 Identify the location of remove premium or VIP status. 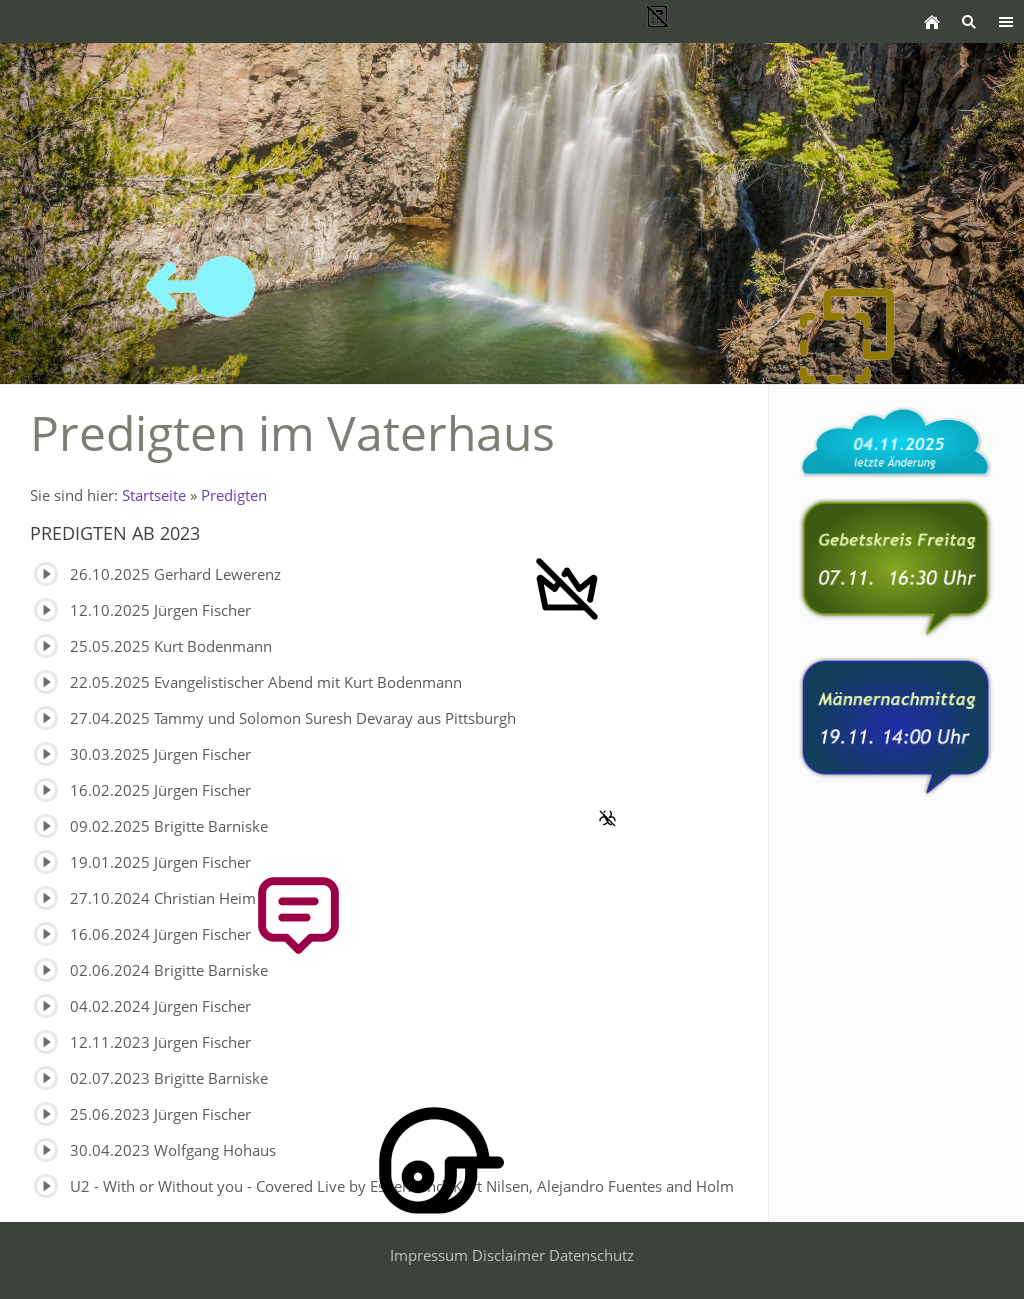
(567, 589).